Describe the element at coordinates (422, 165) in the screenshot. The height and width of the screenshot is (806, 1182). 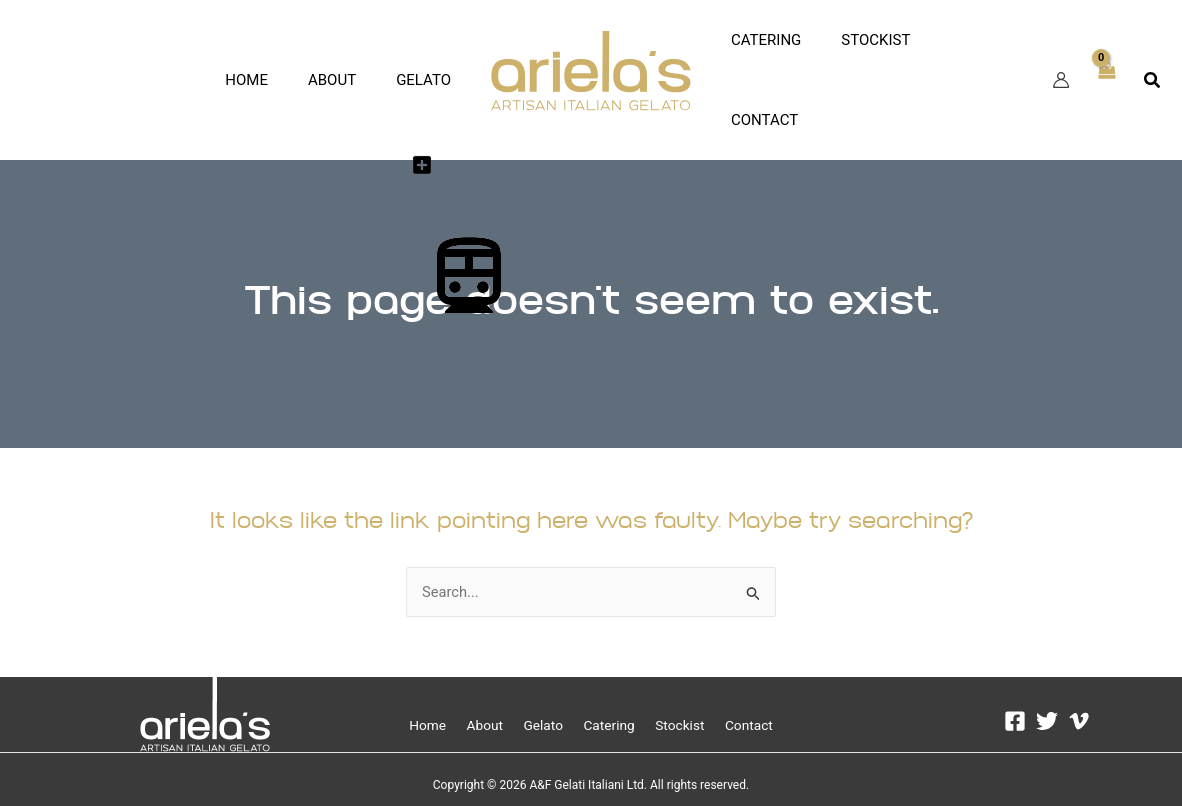
I see `add a new item or content` at that location.